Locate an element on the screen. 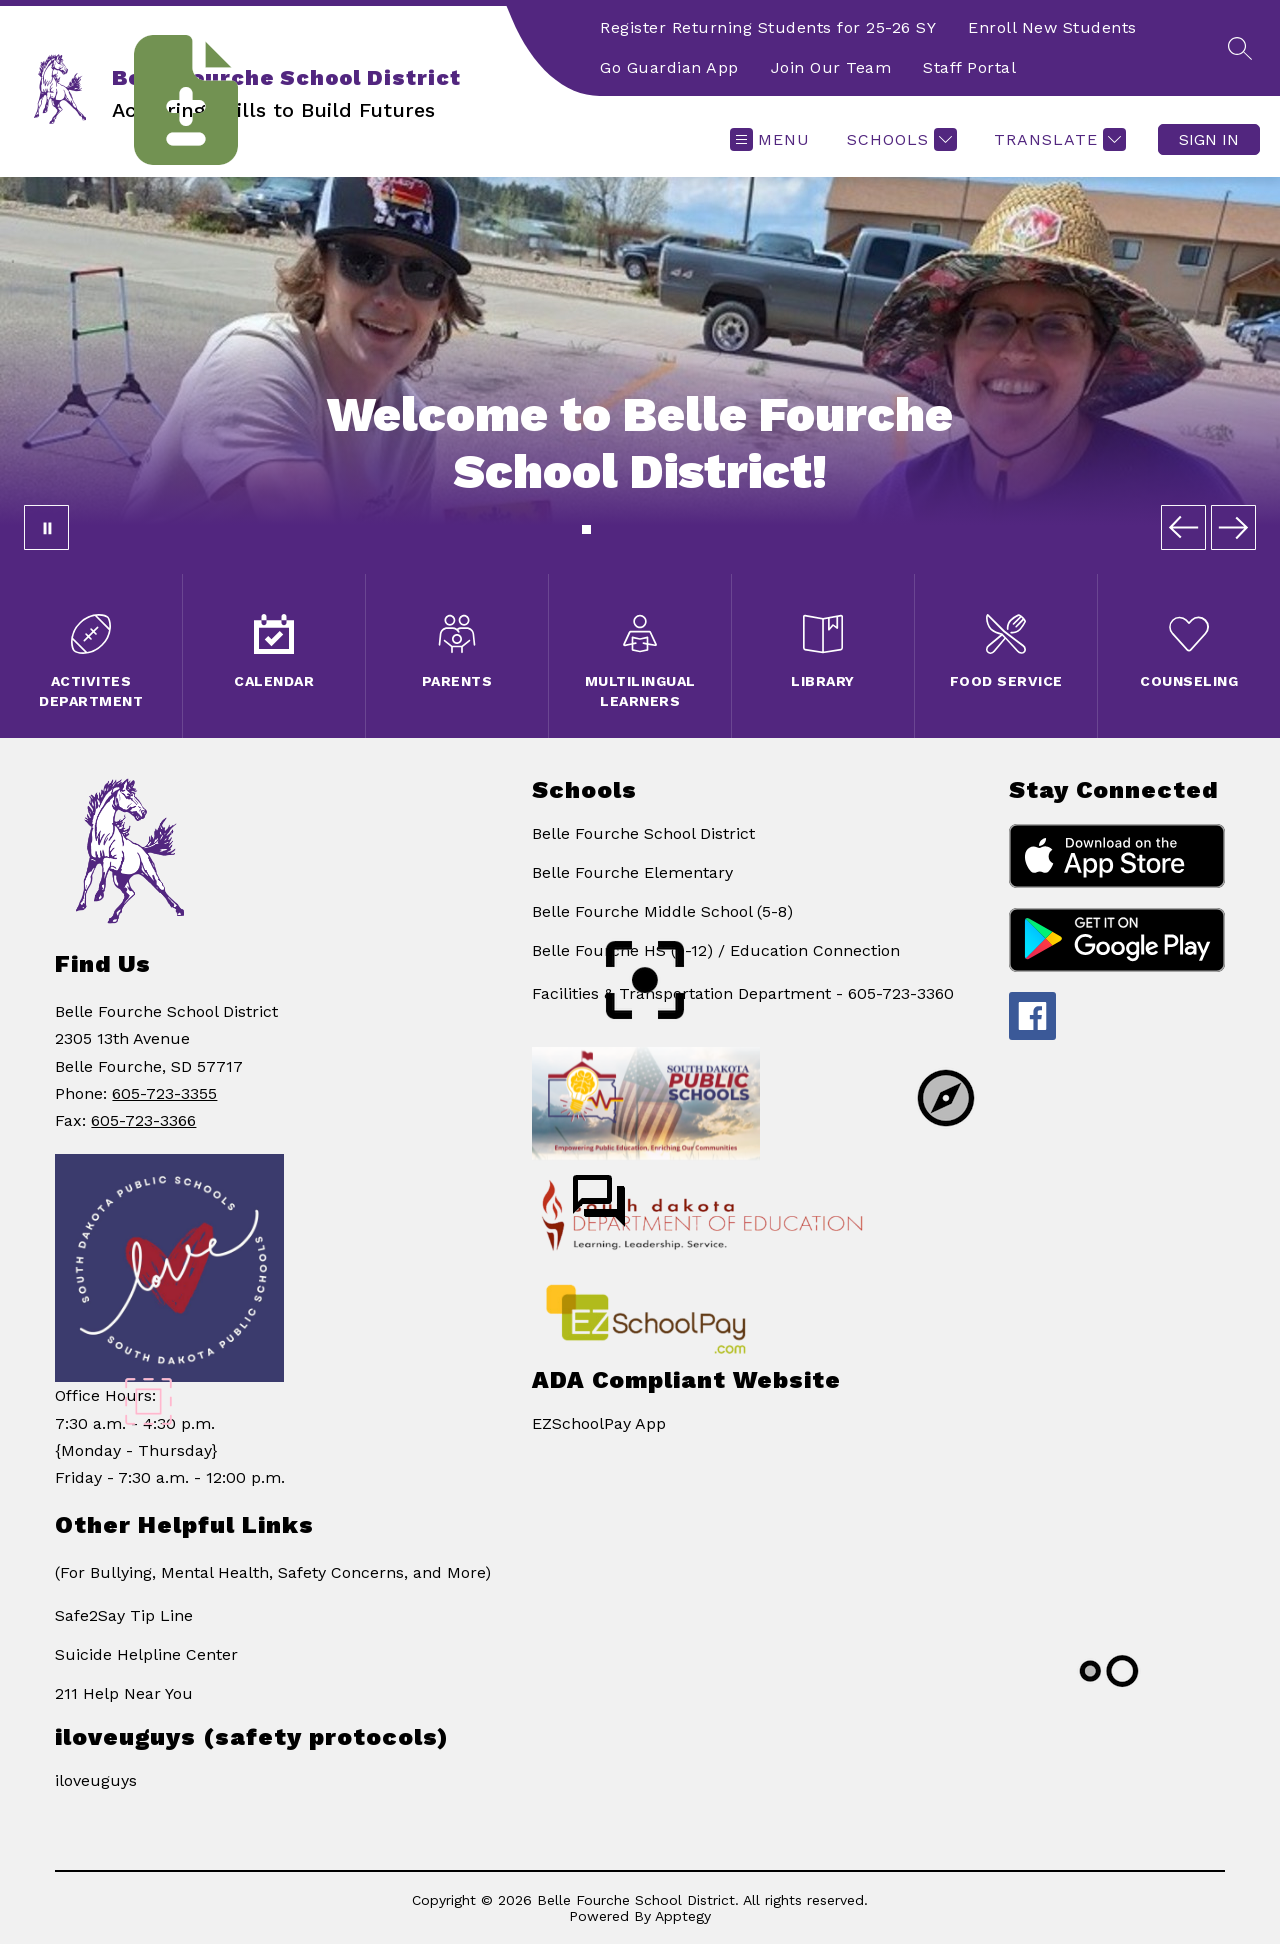  center focus on the current subject is located at coordinates (645, 980).